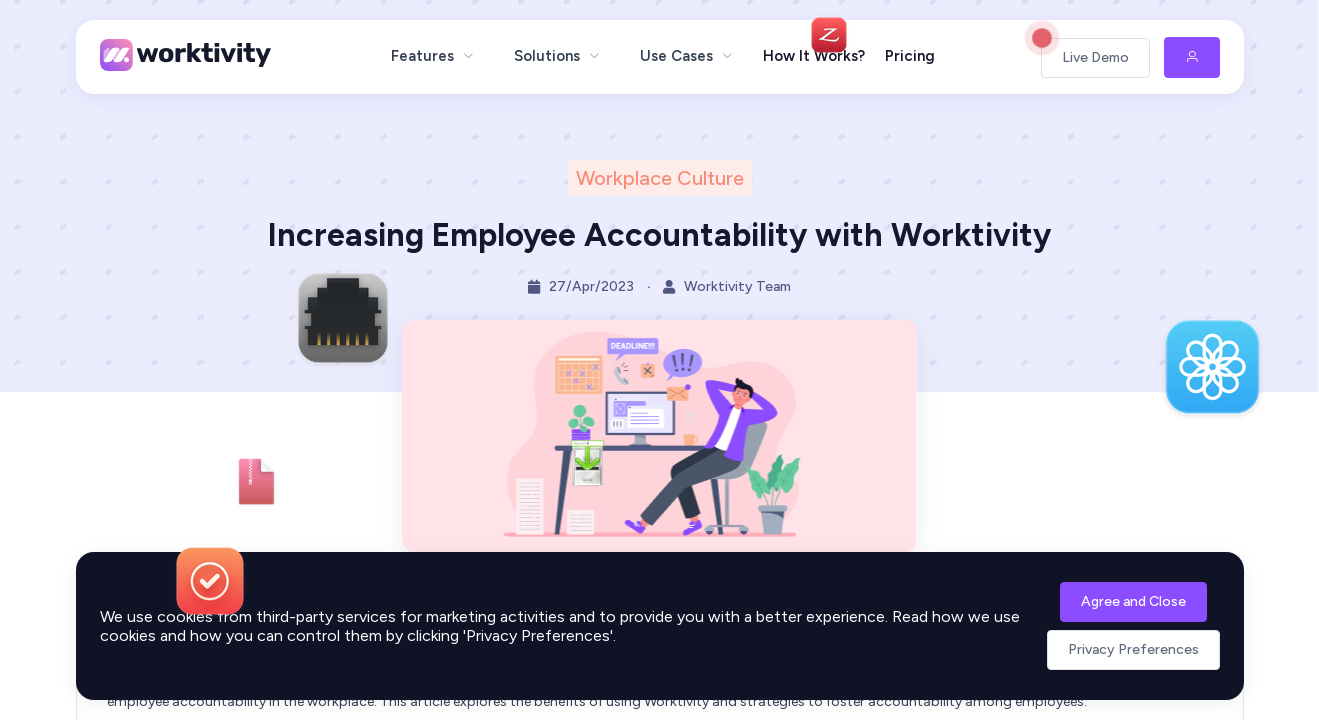 This screenshot has height=720, width=1319. Describe the element at coordinates (343, 318) in the screenshot. I see `indicates an RJ11 telephone/DSL network port` at that location.